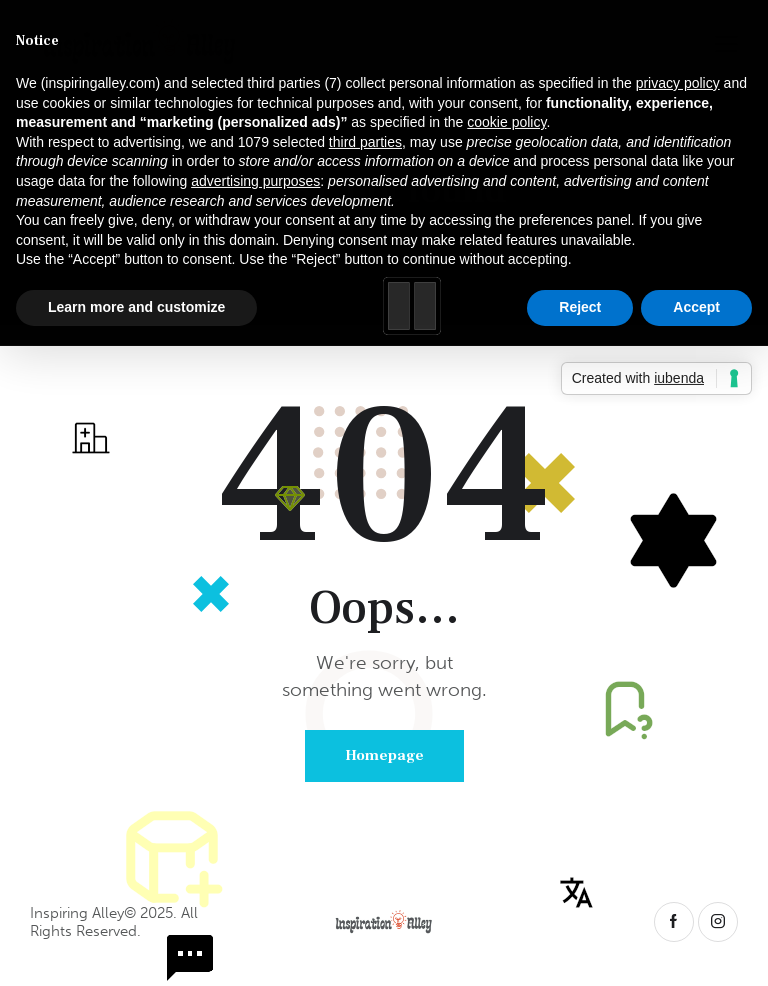 The image size is (768, 986). I want to click on indicates jewish or hebrew content, so click(673, 540).